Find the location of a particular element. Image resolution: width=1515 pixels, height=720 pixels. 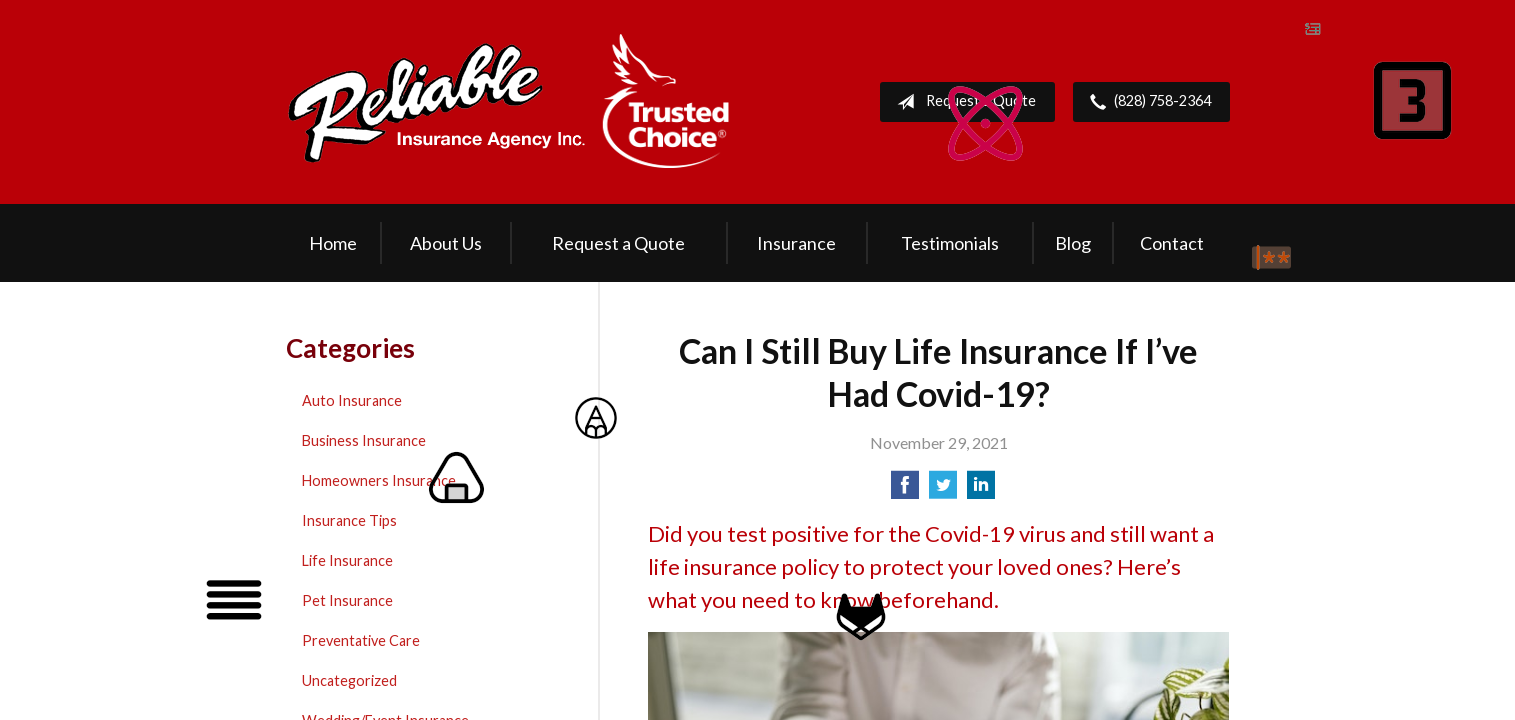

select option 3 in a numbered list is located at coordinates (1412, 100).